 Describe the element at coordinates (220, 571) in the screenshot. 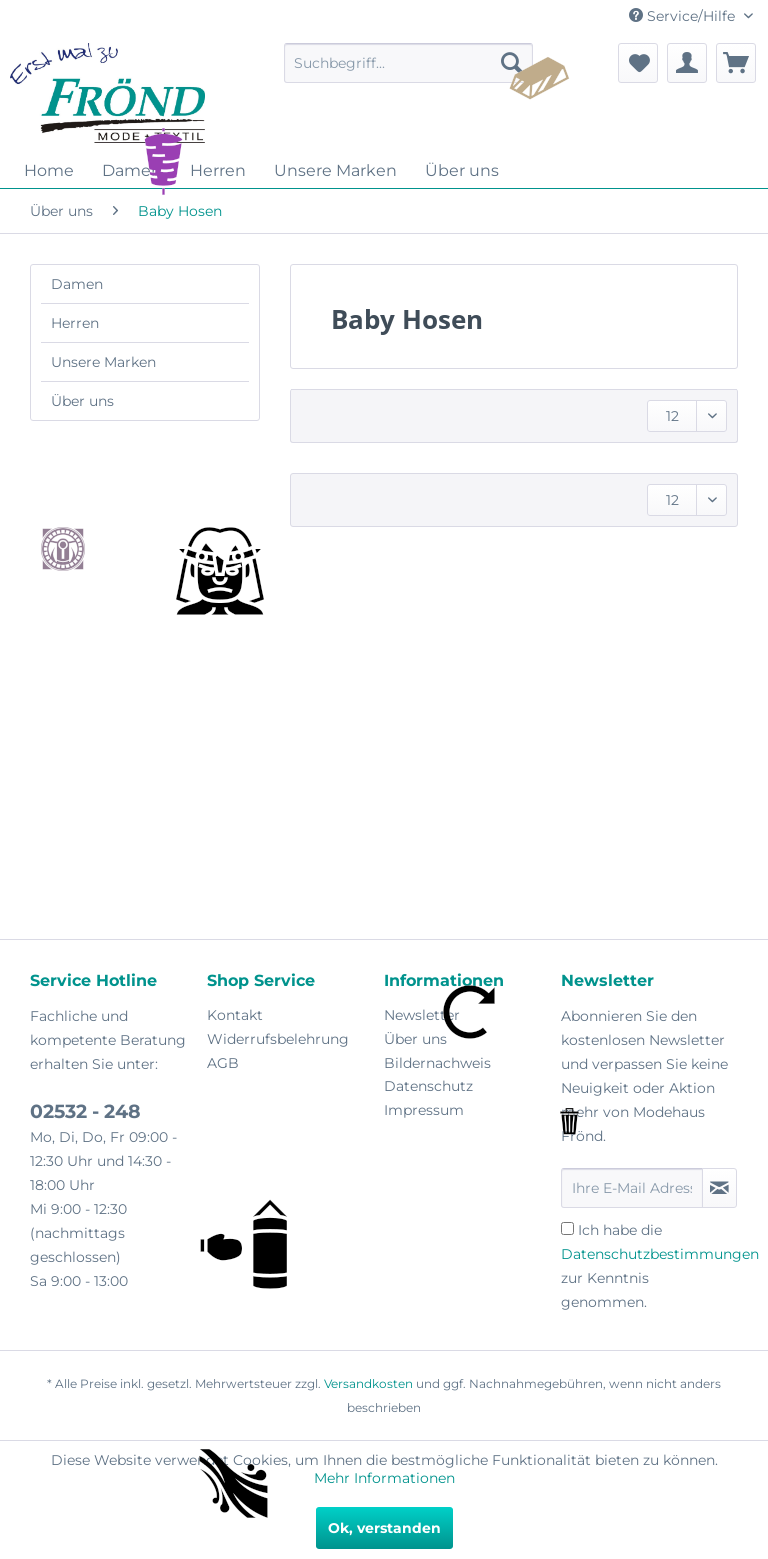

I see `select barbarian character class` at that location.